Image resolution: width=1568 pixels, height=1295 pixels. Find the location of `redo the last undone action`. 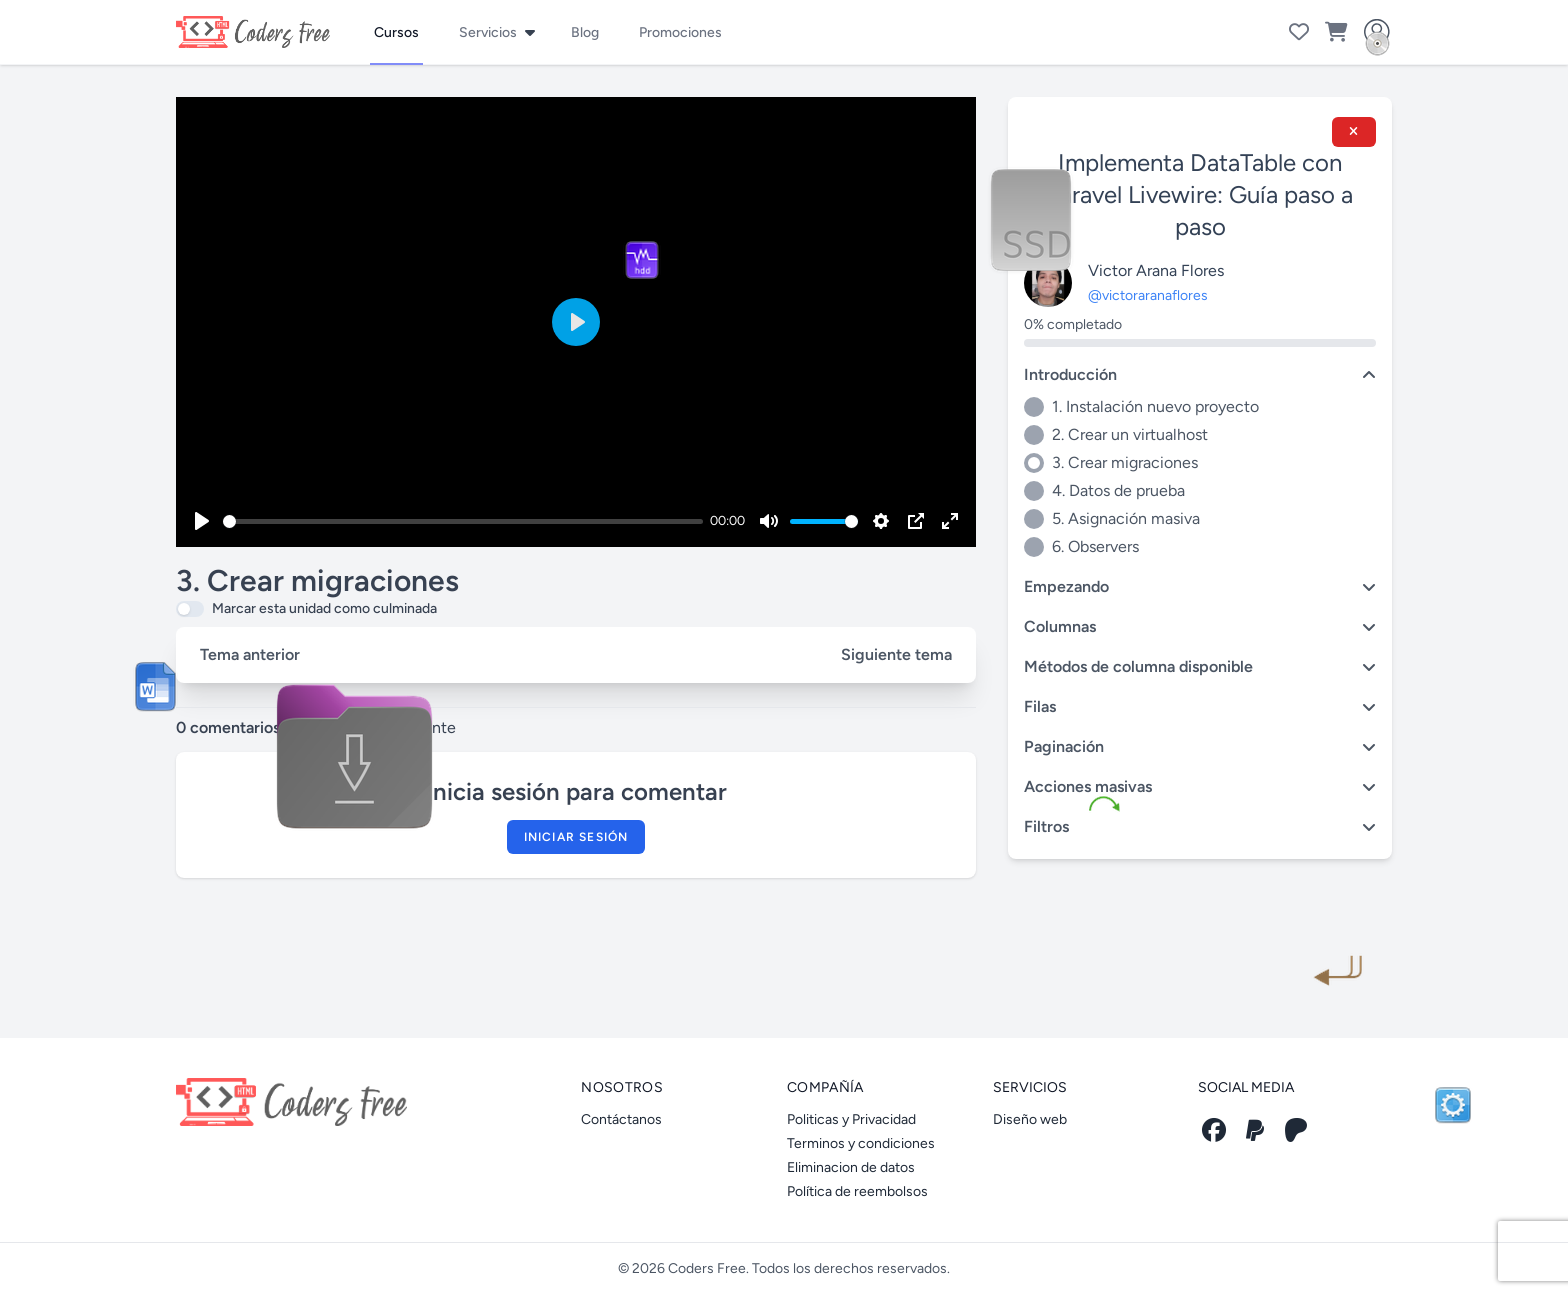

redo the last undone action is located at coordinates (1103, 803).